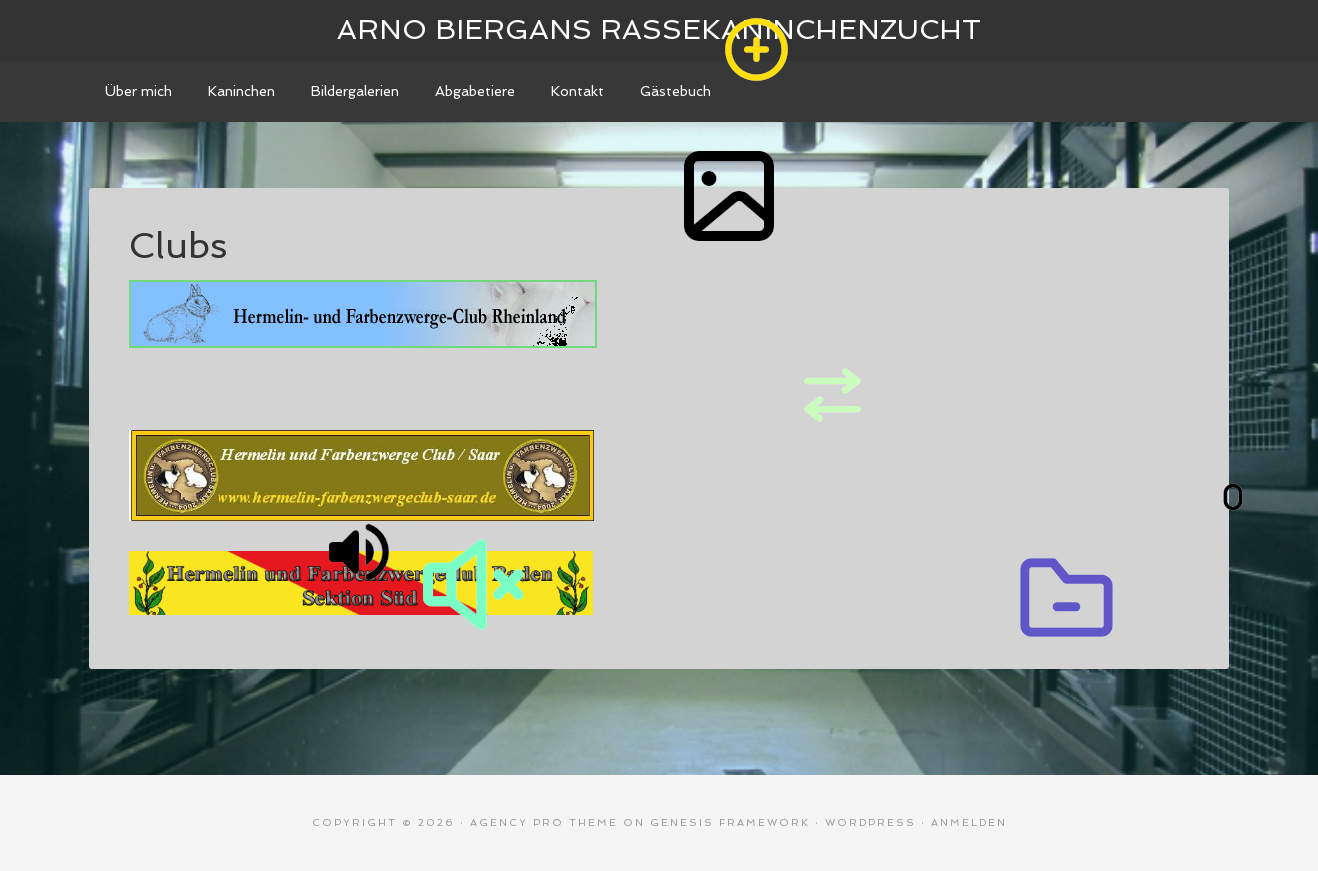 The width and height of the screenshot is (1318, 871). Describe the element at coordinates (756, 49) in the screenshot. I see `add a new item` at that location.